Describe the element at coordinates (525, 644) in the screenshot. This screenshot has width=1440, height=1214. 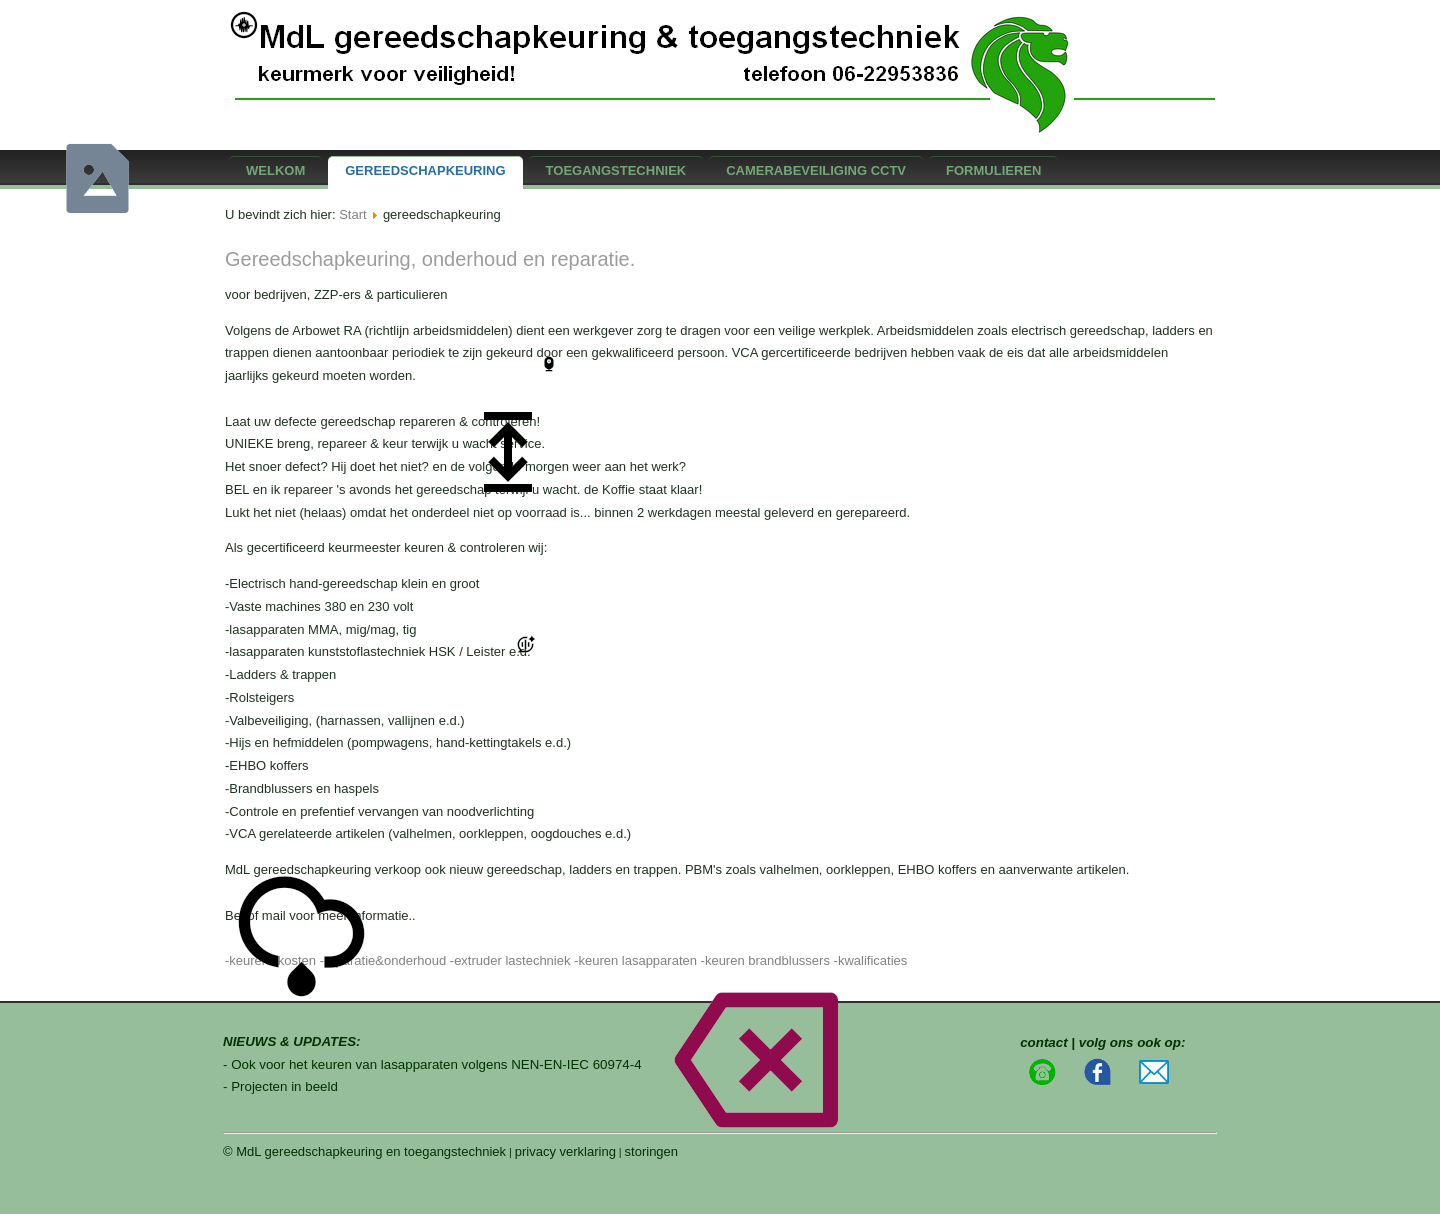
I see `start an AI voice conversation` at that location.